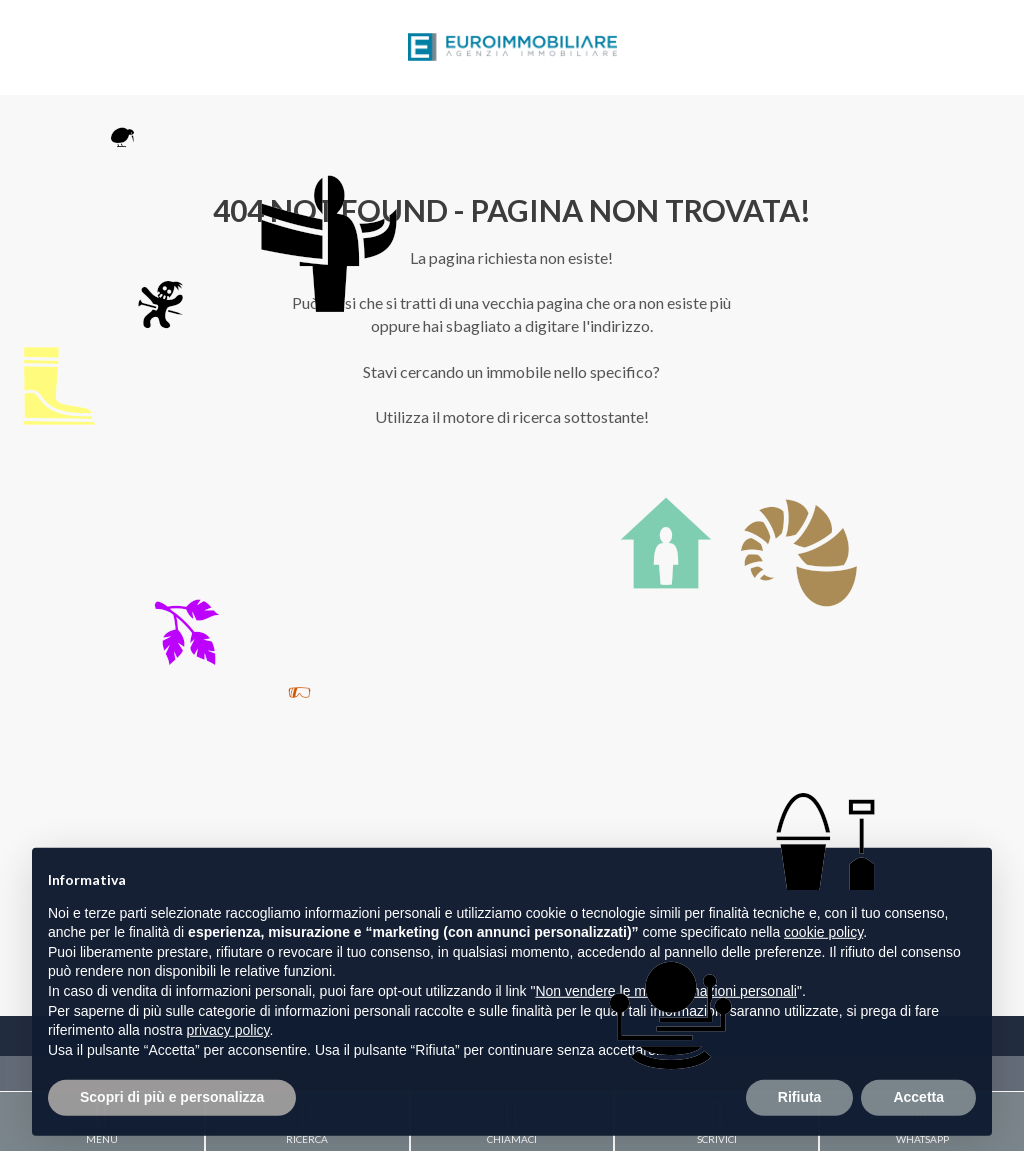 The width and height of the screenshot is (1024, 1151). What do you see at coordinates (299, 692) in the screenshot?
I see `enable safety mode or protective settings` at bounding box center [299, 692].